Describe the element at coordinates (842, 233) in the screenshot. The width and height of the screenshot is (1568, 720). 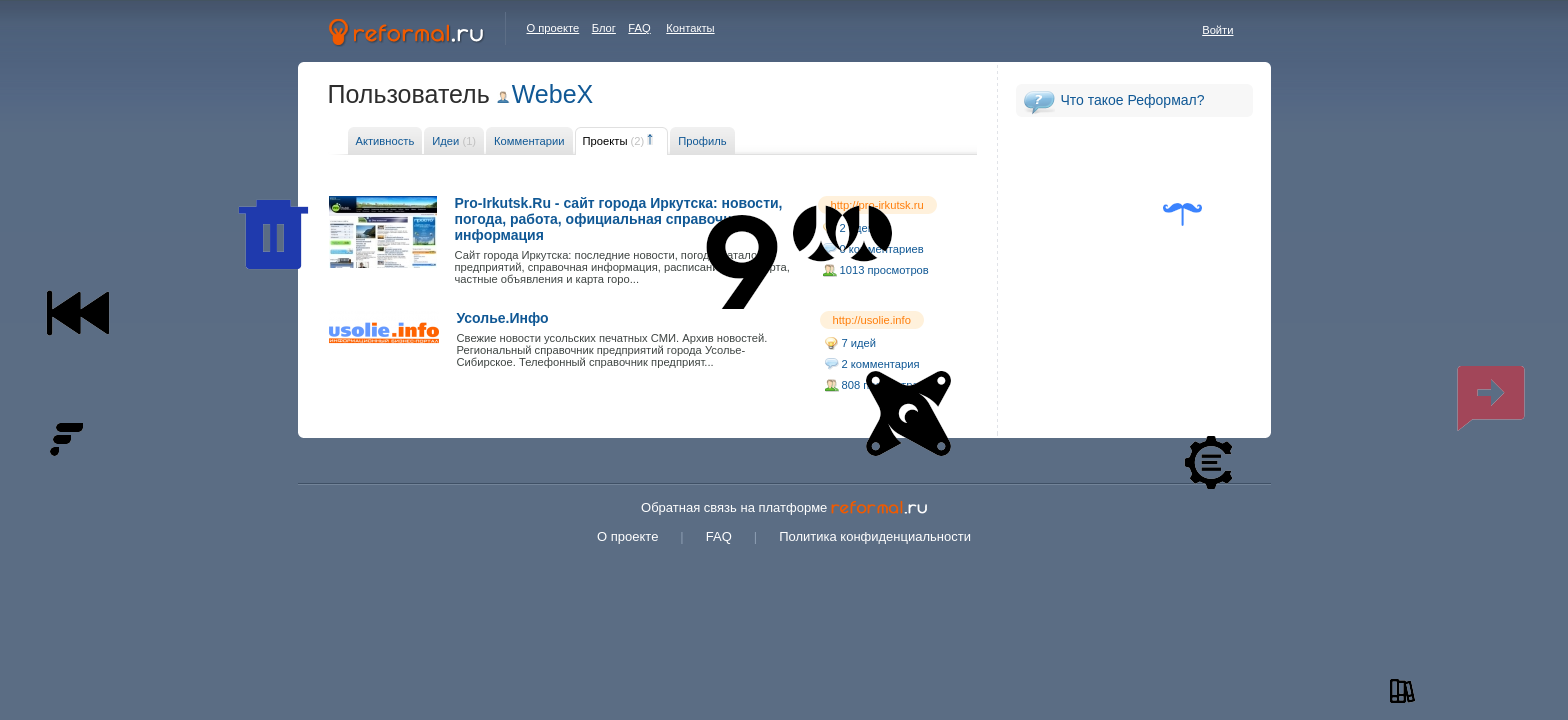
I see `link to Renren social network profile` at that location.